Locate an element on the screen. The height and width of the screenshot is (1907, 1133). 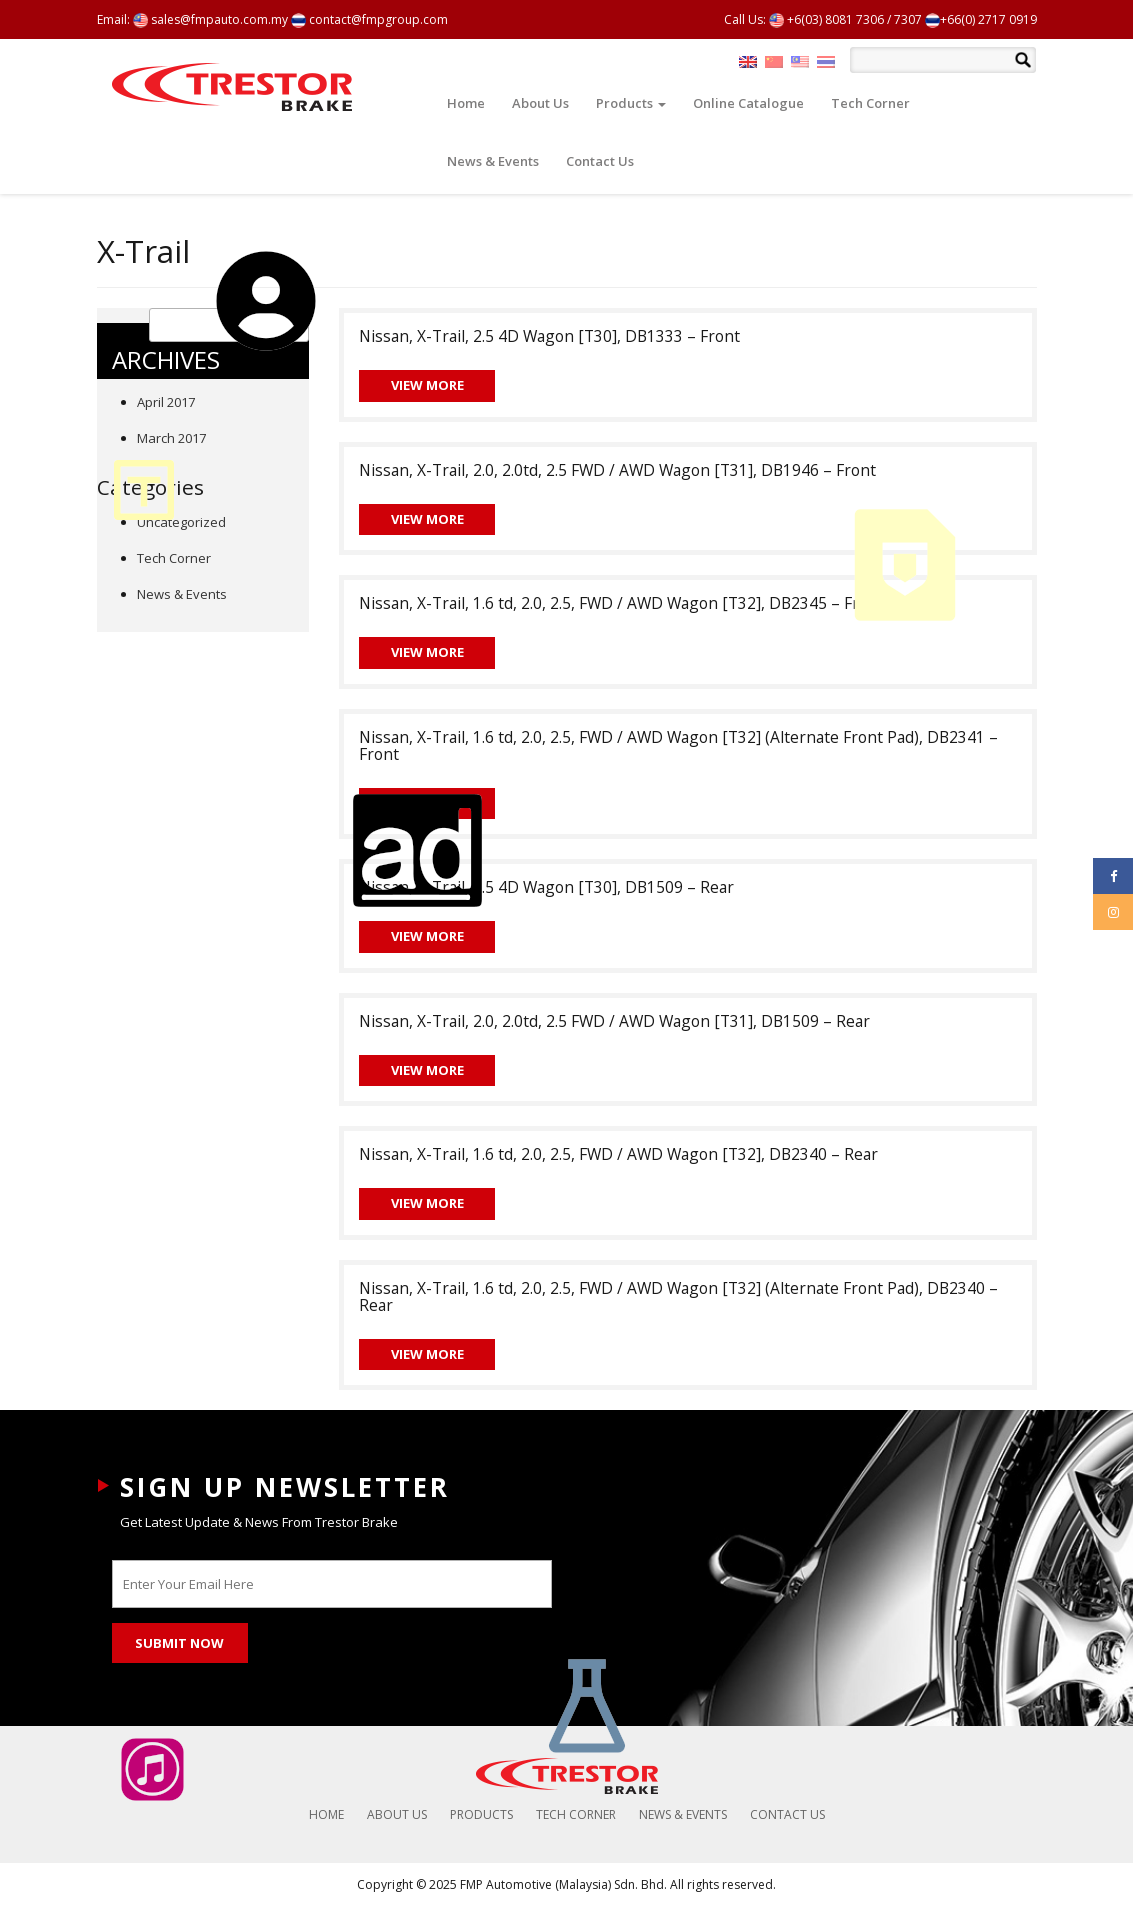
access protected or secure files is located at coordinates (905, 565).